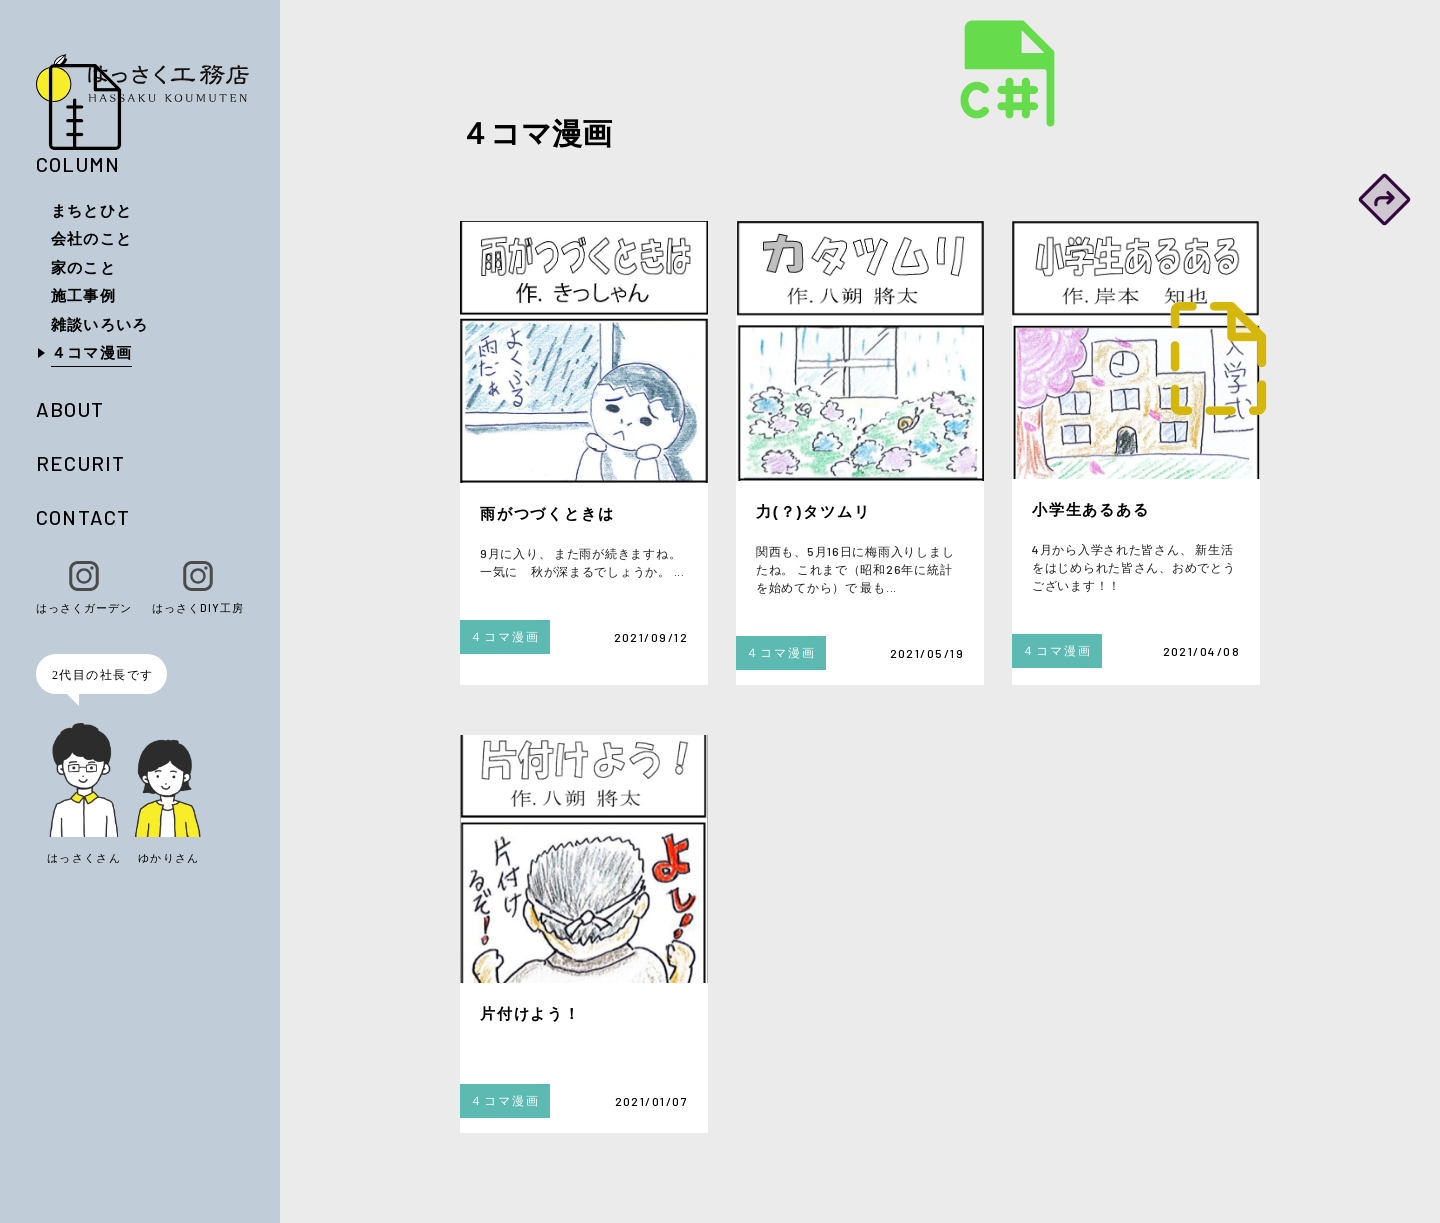 Image resolution: width=1440 pixels, height=1223 pixels. I want to click on indicates a draft or incomplete file, so click(1218, 358).